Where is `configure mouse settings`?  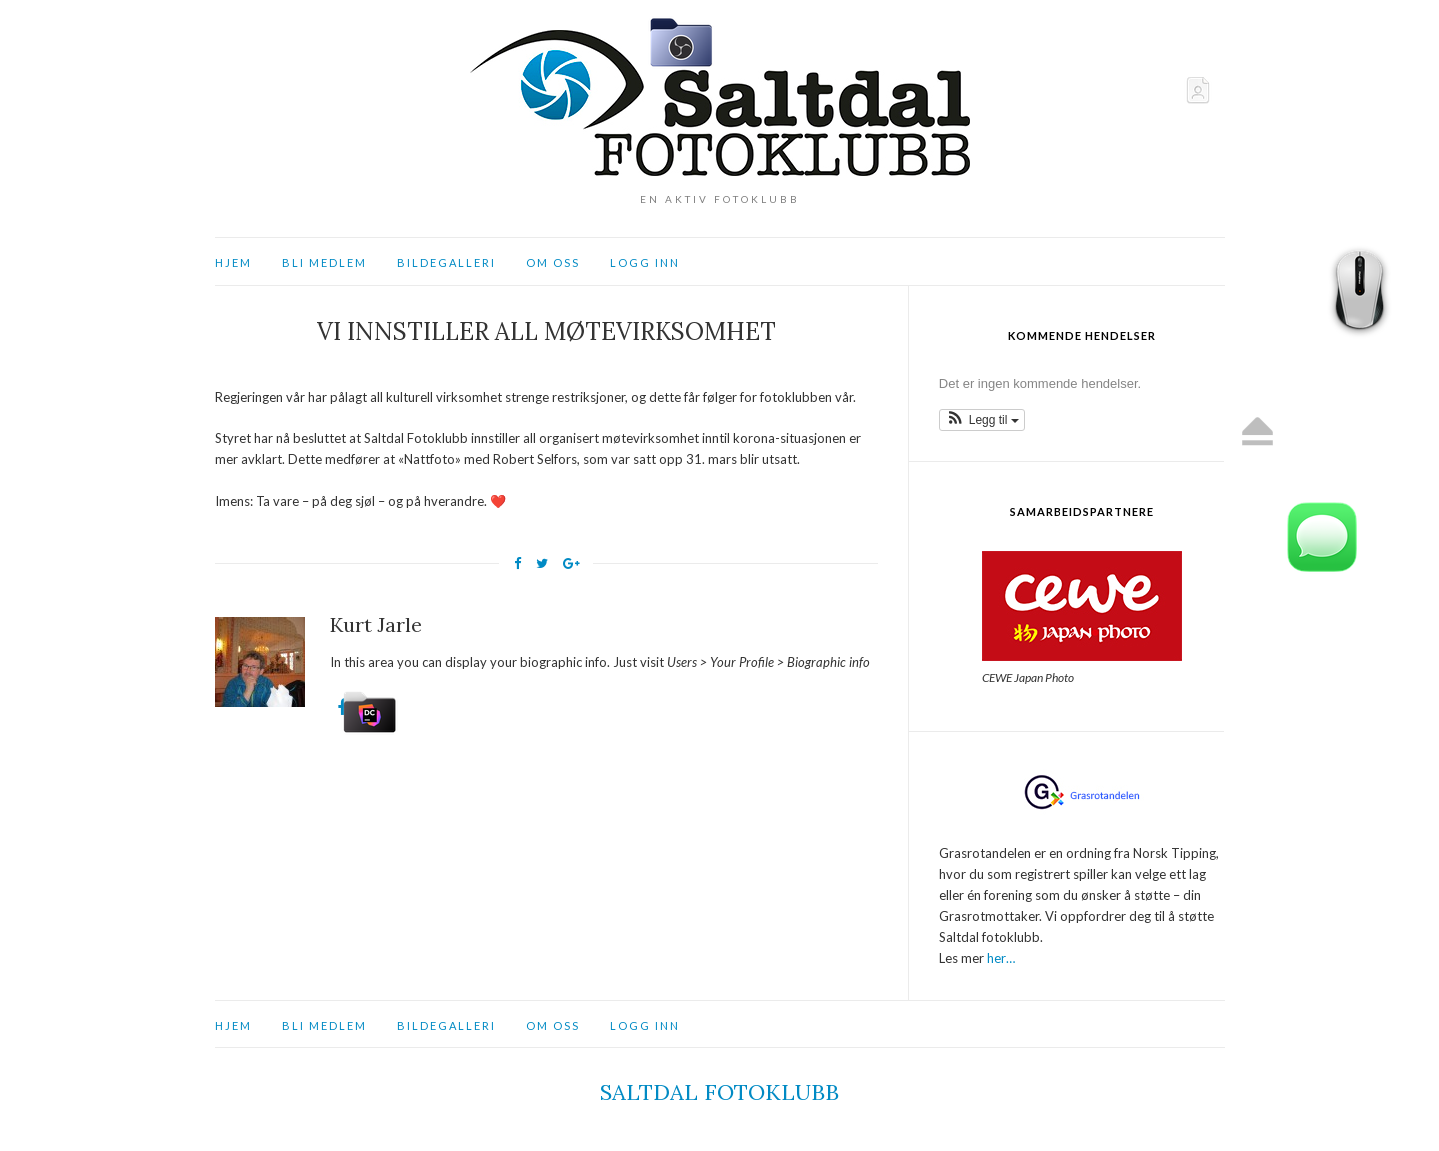 configure mouse settings is located at coordinates (1359, 291).